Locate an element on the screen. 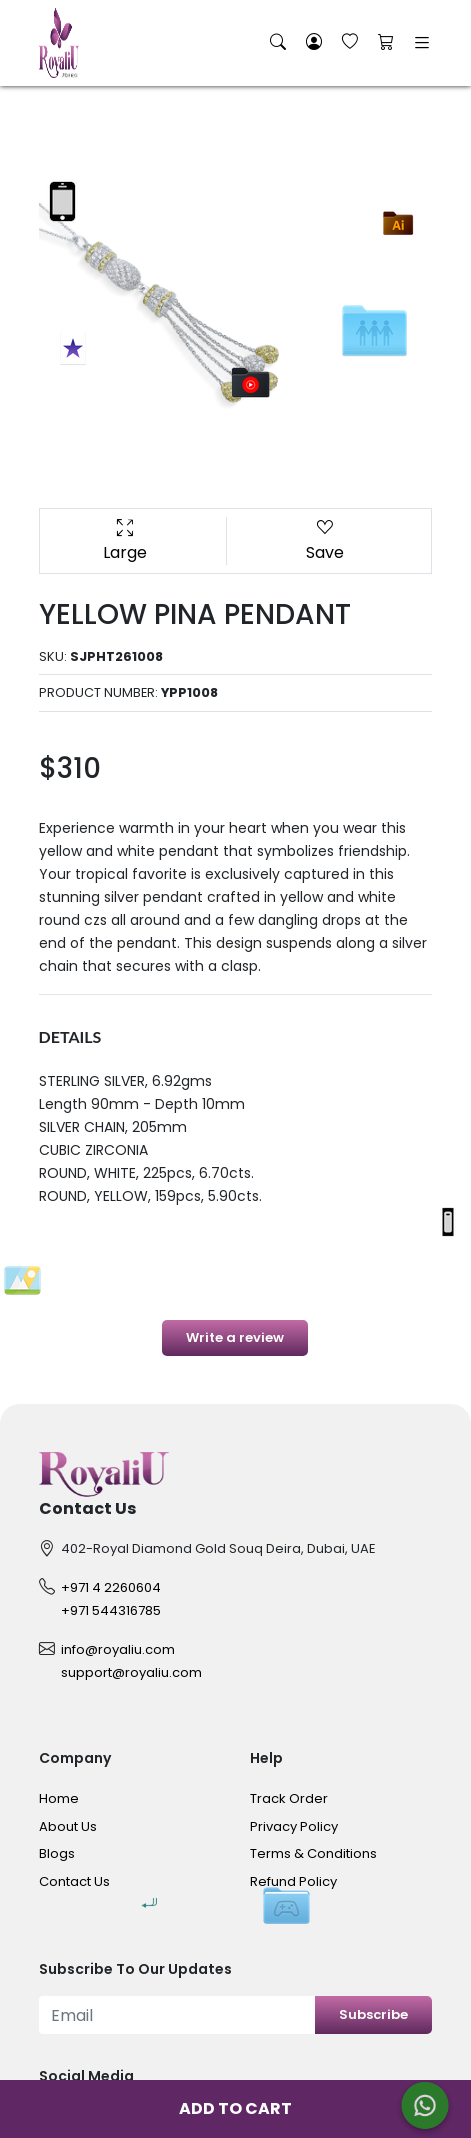 This screenshot has width=471, height=2138. mark a media clip as a favorite is located at coordinates (73, 348).